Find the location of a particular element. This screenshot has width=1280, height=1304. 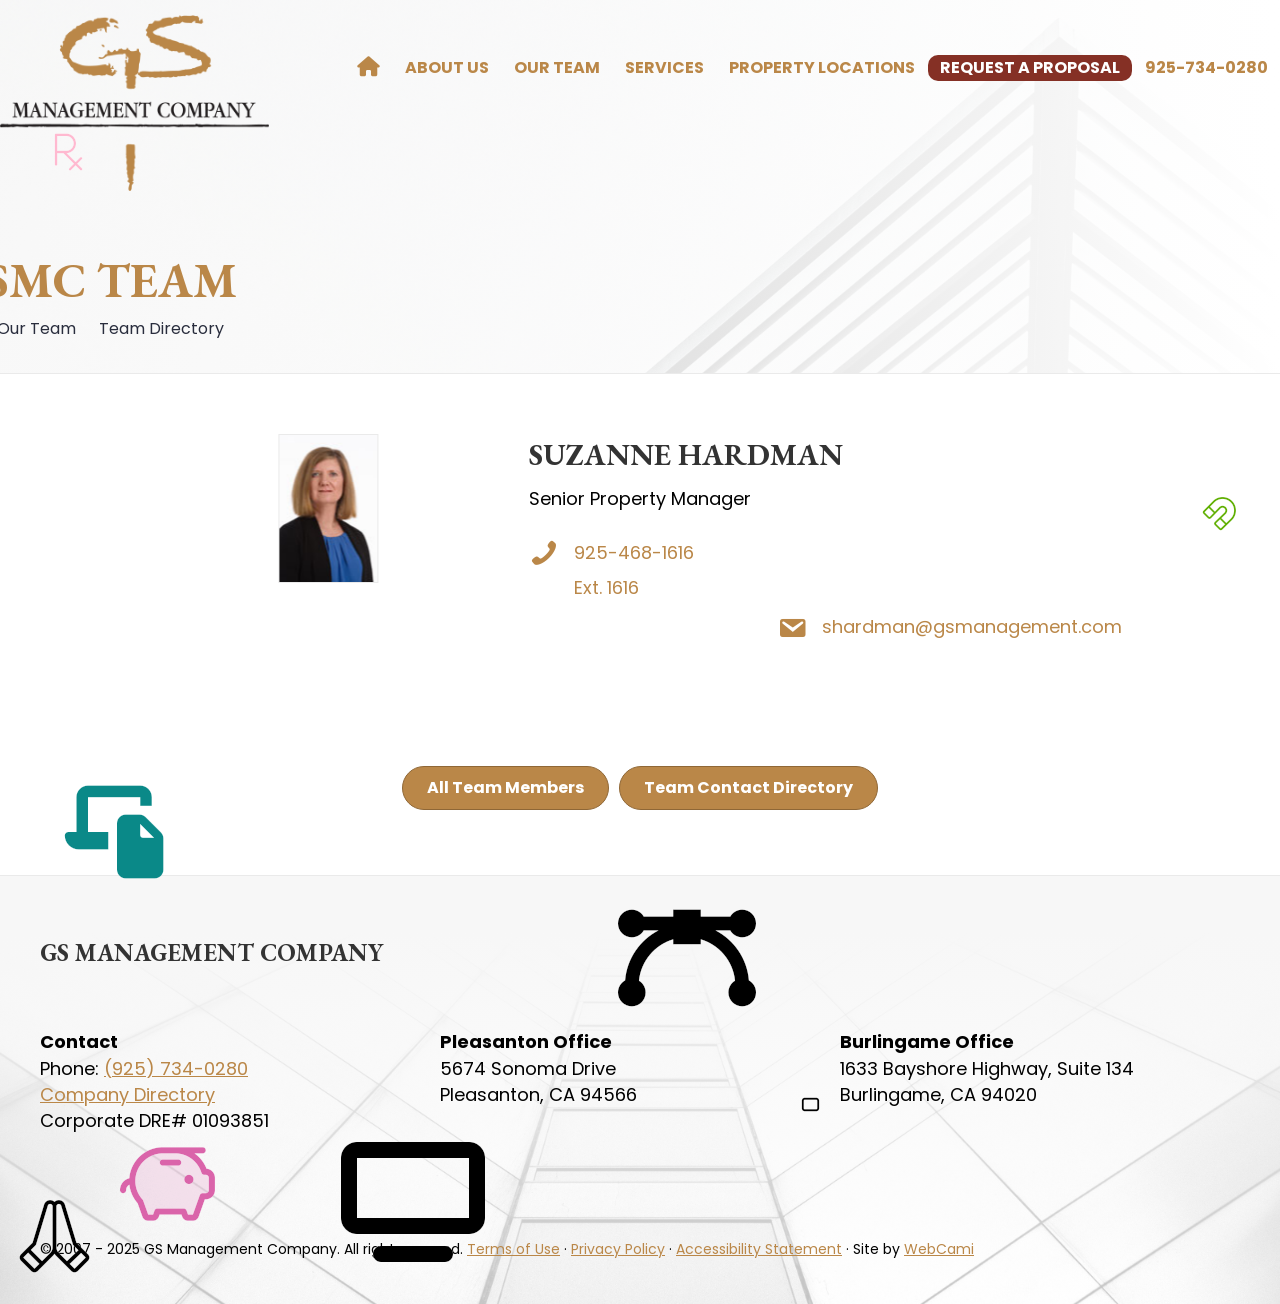

access files on your computer is located at coordinates (117, 832).